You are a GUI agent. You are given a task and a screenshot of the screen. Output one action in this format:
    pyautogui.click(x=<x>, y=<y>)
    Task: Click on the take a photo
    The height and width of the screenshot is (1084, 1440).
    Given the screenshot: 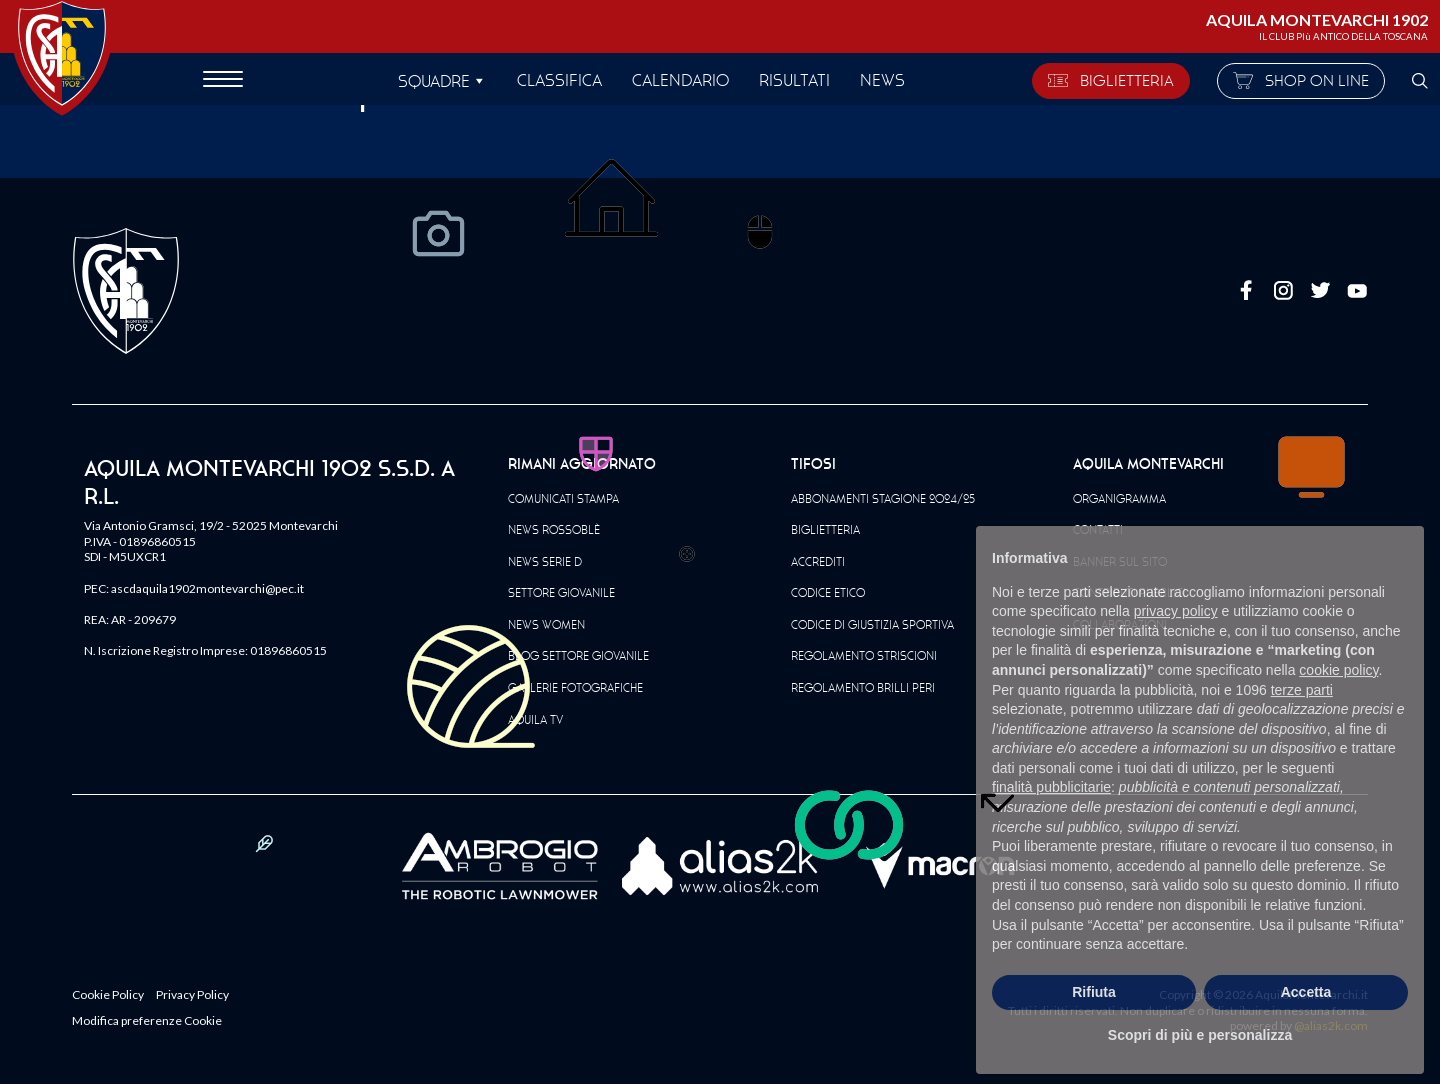 What is the action you would take?
    pyautogui.click(x=438, y=234)
    